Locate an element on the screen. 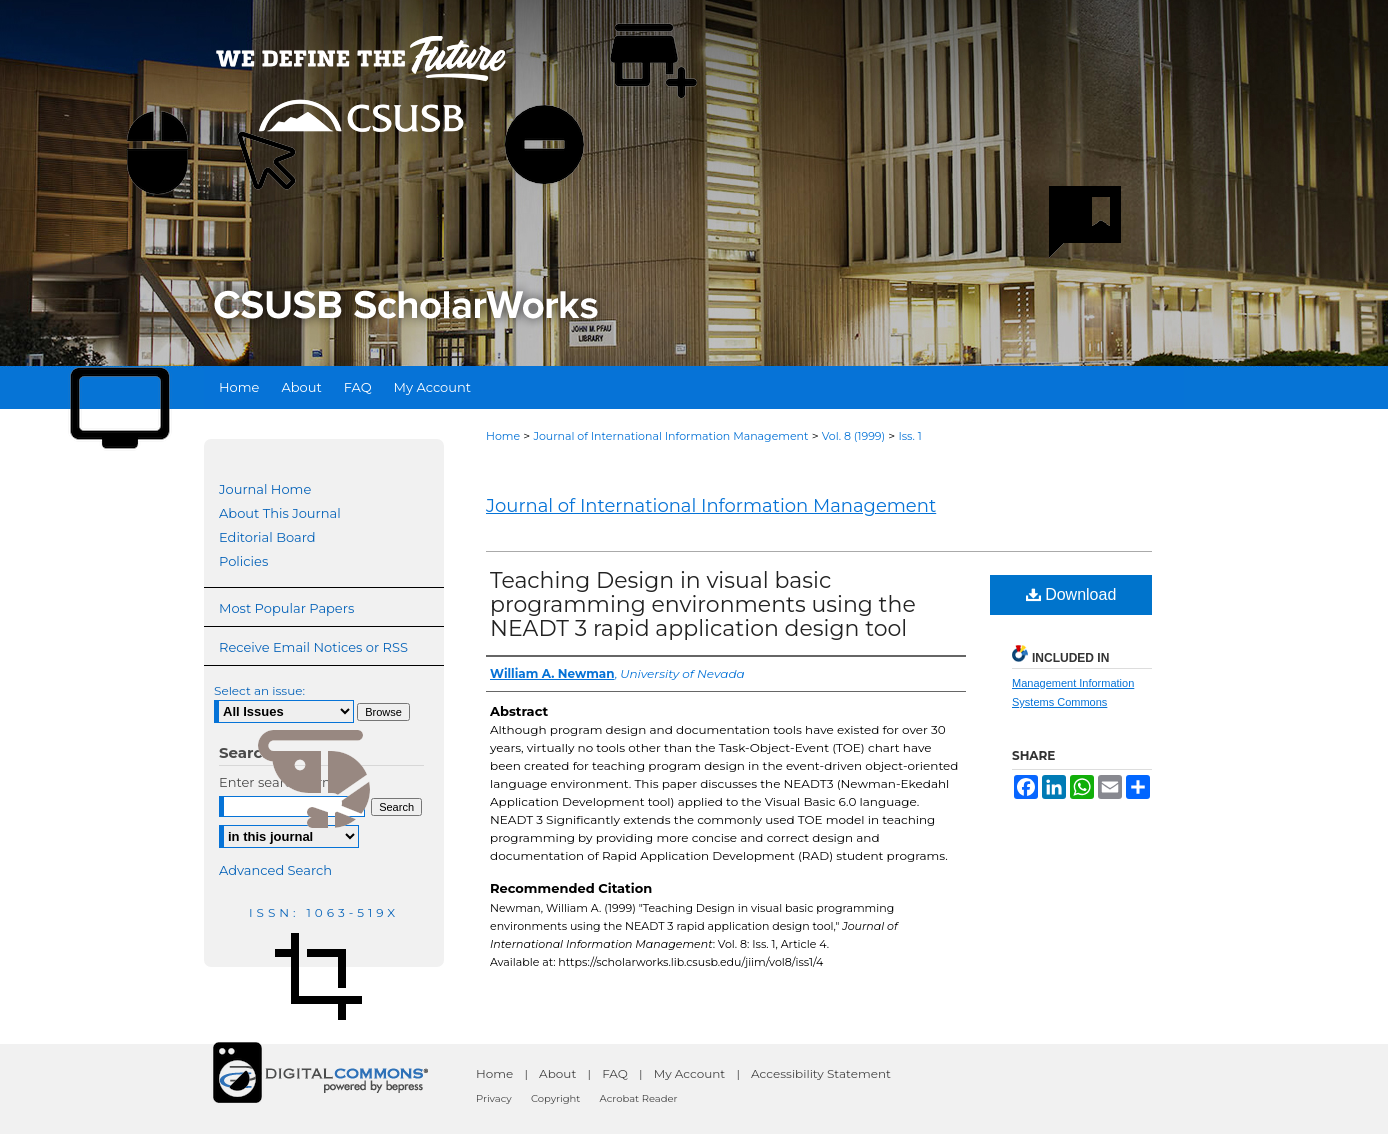 The image size is (1388, 1134). access personal video or screen sharing is located at coordinates (120, 408).